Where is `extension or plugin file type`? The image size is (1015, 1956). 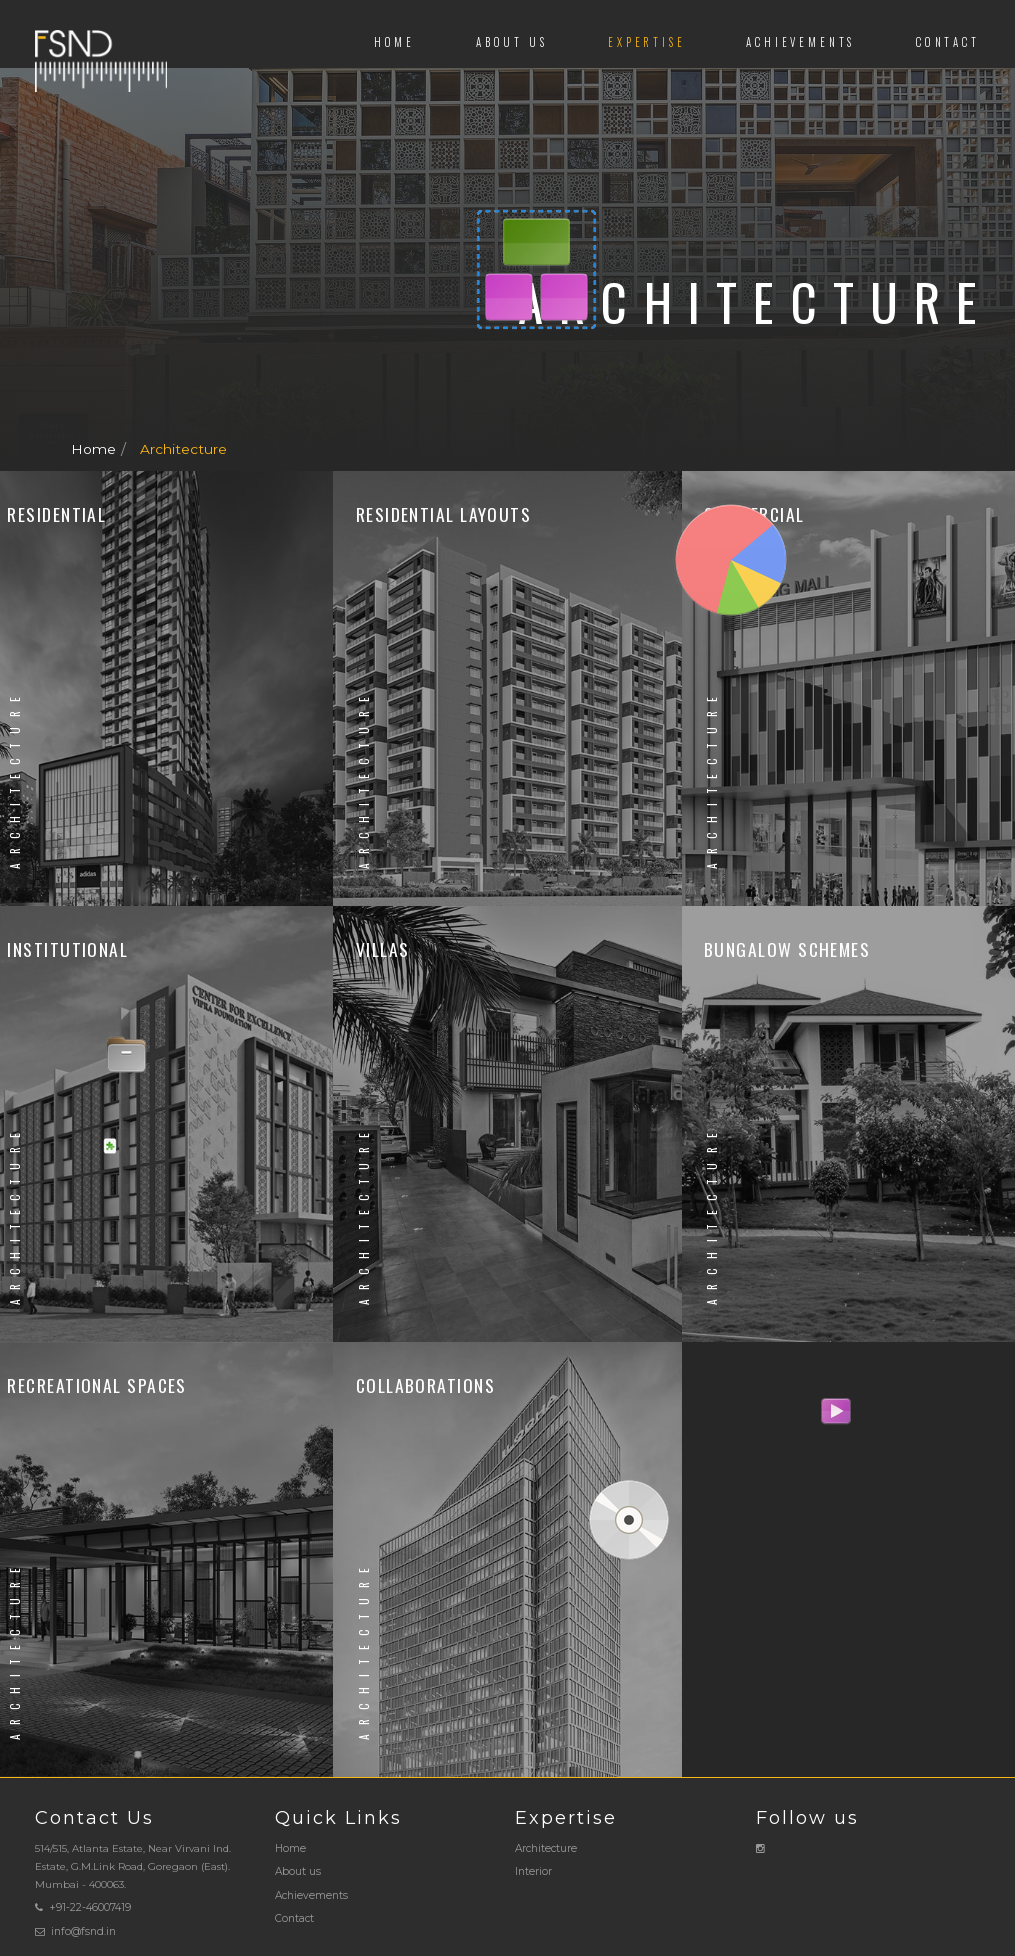 extension or plugin file type is located at coordinates (110, 1146).